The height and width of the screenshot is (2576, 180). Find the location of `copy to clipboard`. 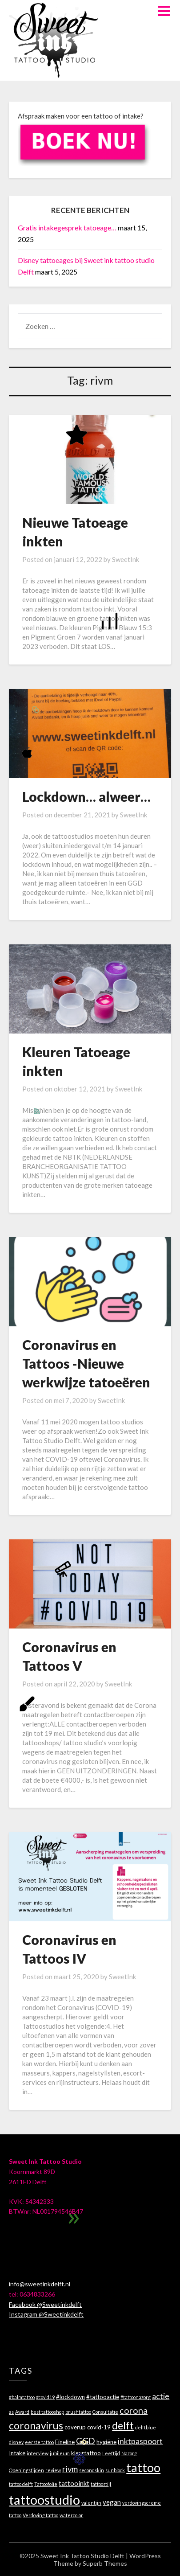

copy to clipboard is located at coordinates (36, 710).